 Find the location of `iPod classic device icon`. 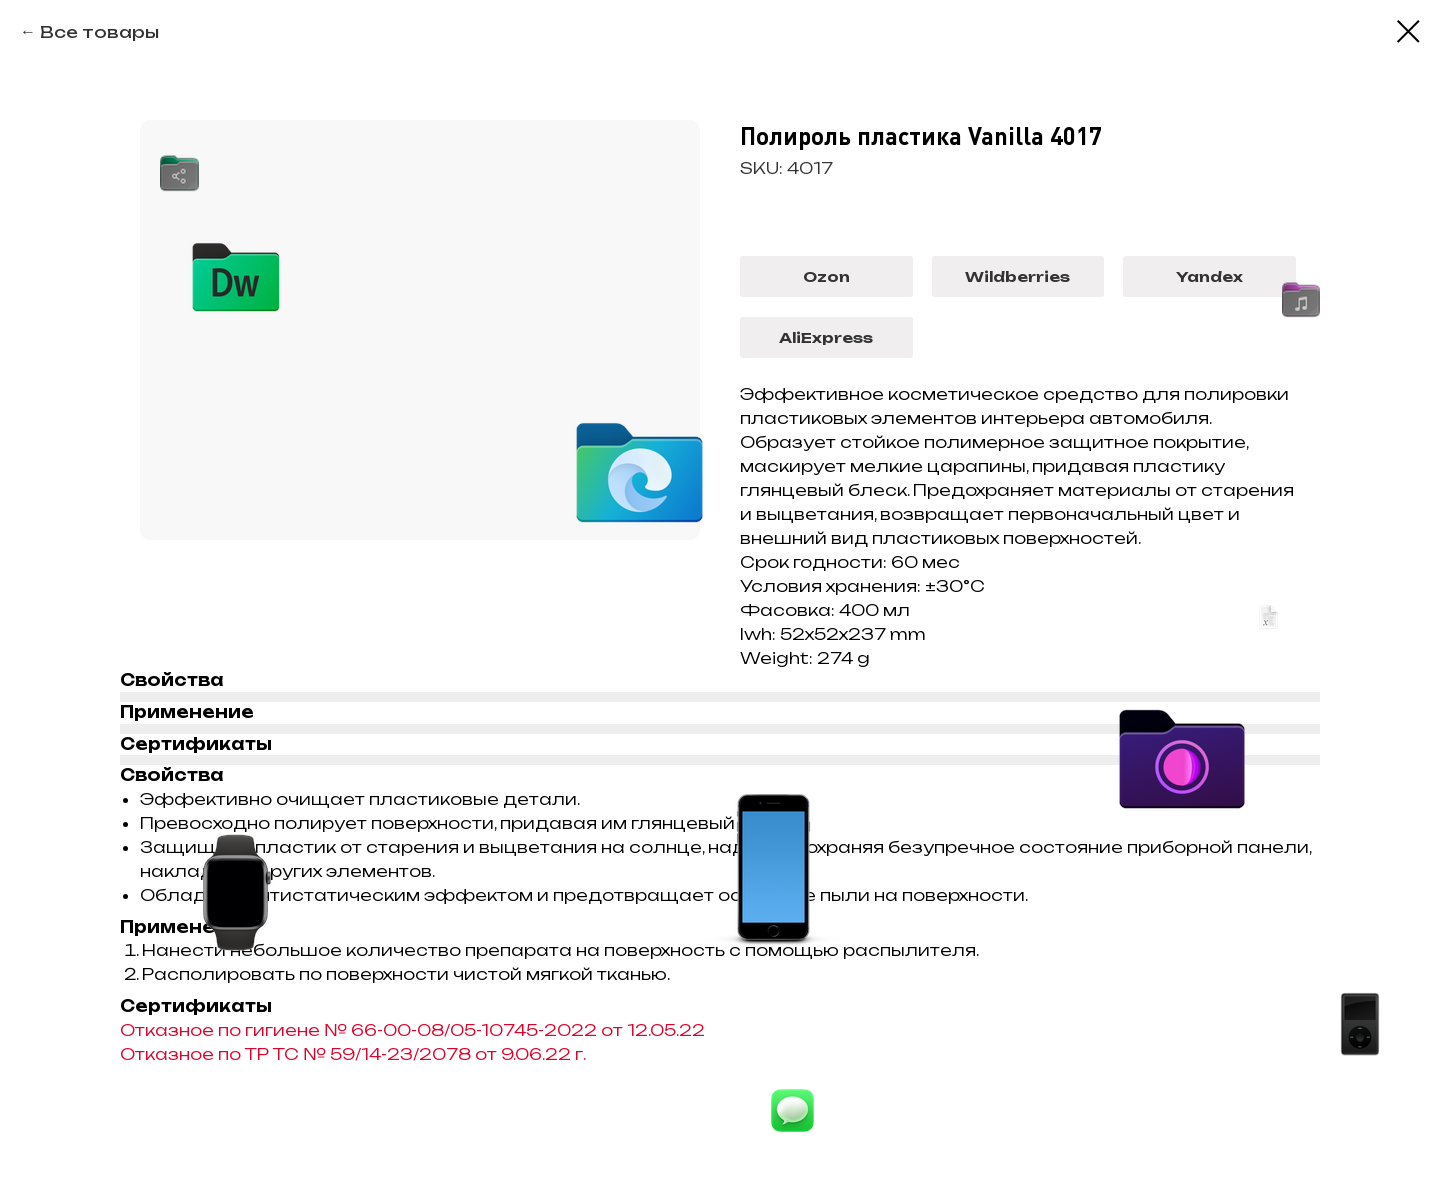

iPod classic device icon is located at coordinates (1360, 1024).